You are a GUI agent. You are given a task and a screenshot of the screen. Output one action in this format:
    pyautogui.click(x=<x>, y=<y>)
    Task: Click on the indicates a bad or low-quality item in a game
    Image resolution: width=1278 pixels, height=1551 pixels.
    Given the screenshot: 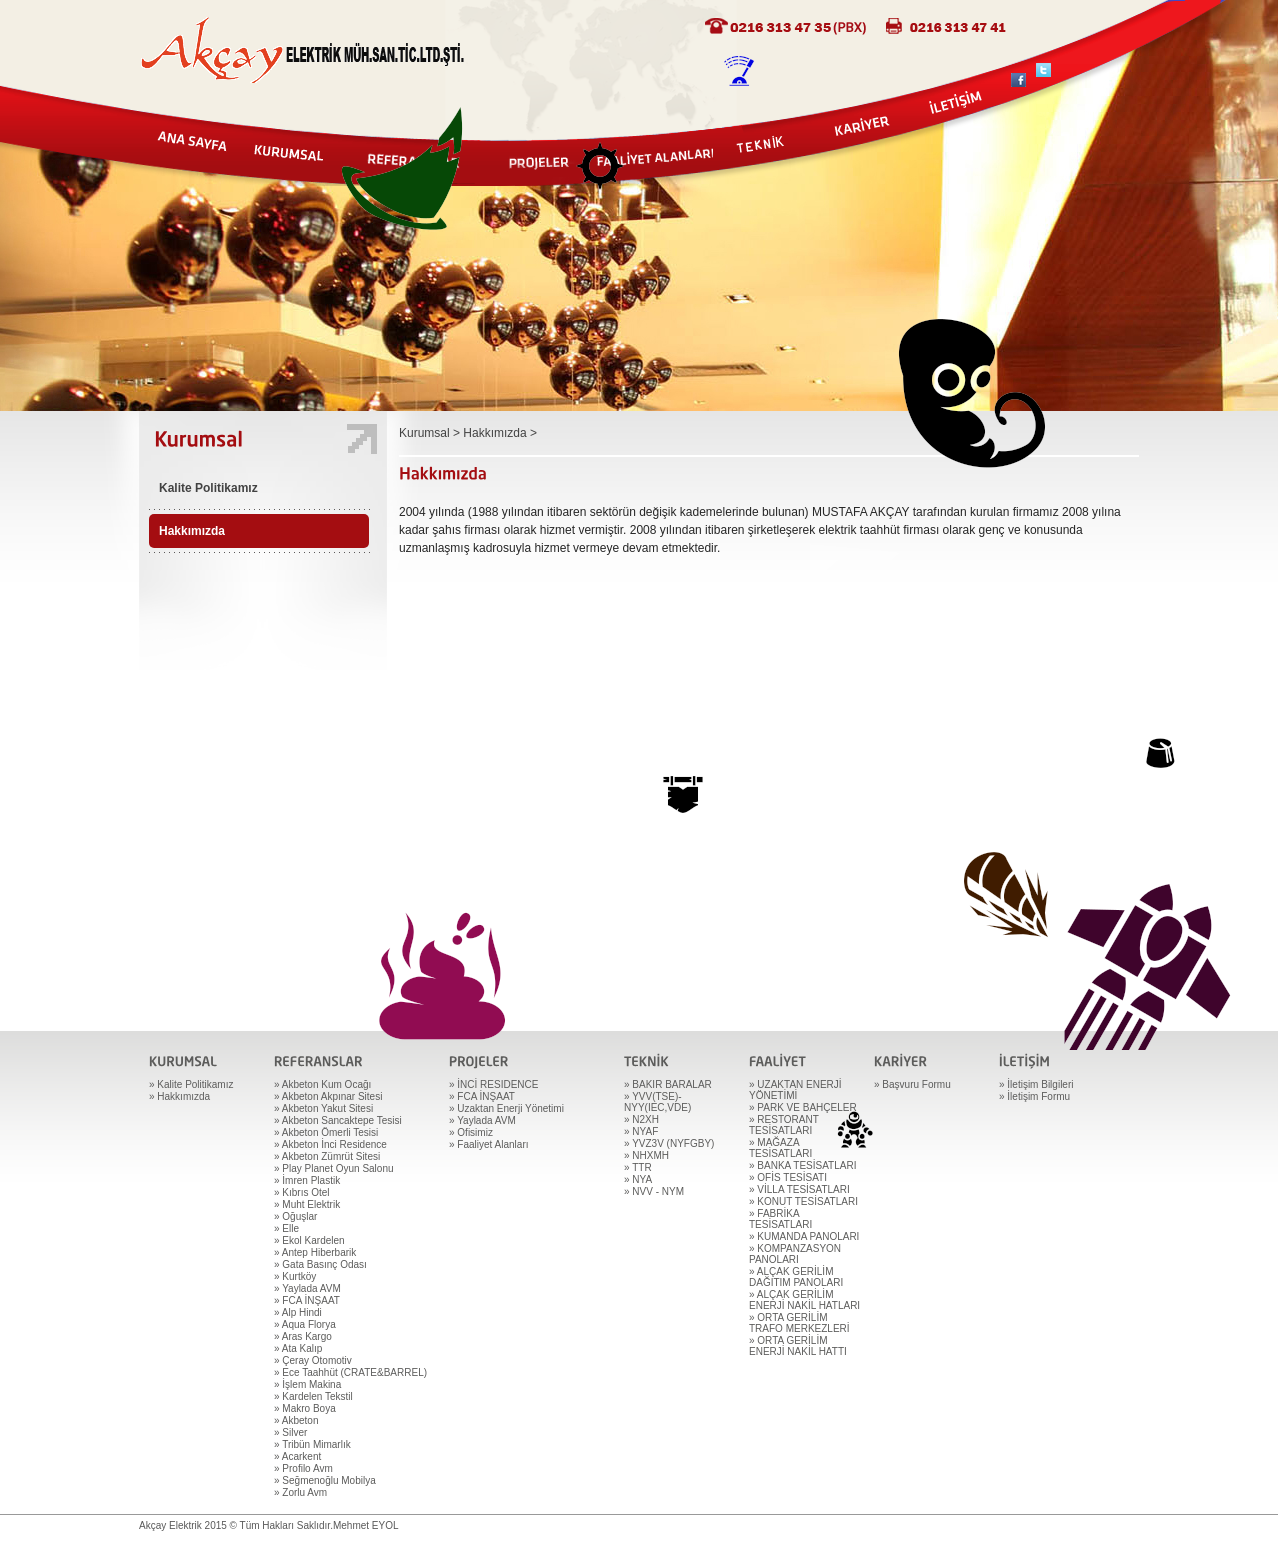 What is the action you would take?
    pyautogui.click(x=442, y=976)
    